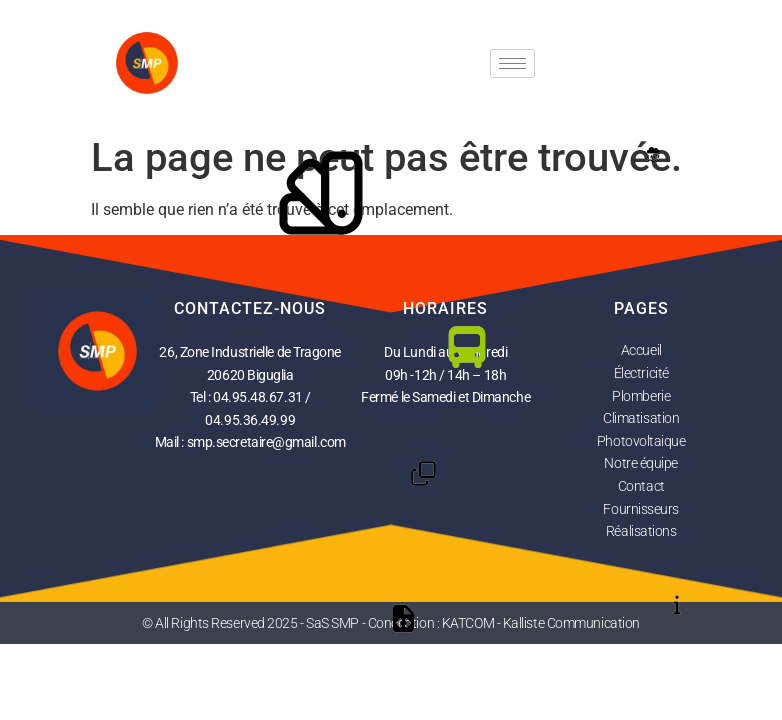  Describe the element at coordinates (677, 605) in the screenshot. I see `view more information about this item` at that location.